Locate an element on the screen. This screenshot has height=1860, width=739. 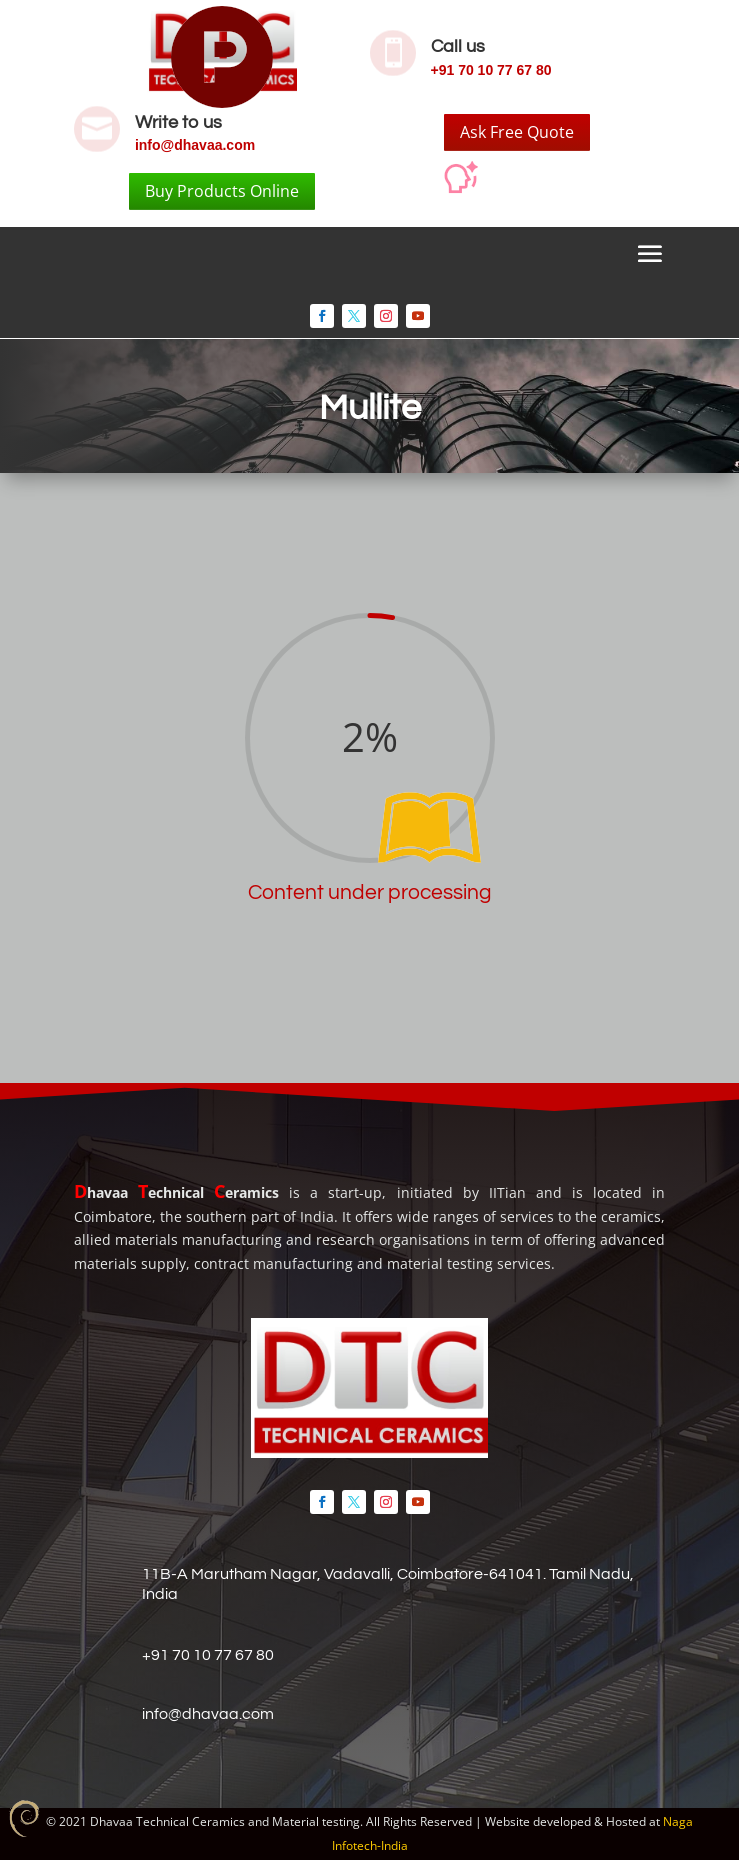
access speak ai voice assistant is located at coordinates (460, 178).